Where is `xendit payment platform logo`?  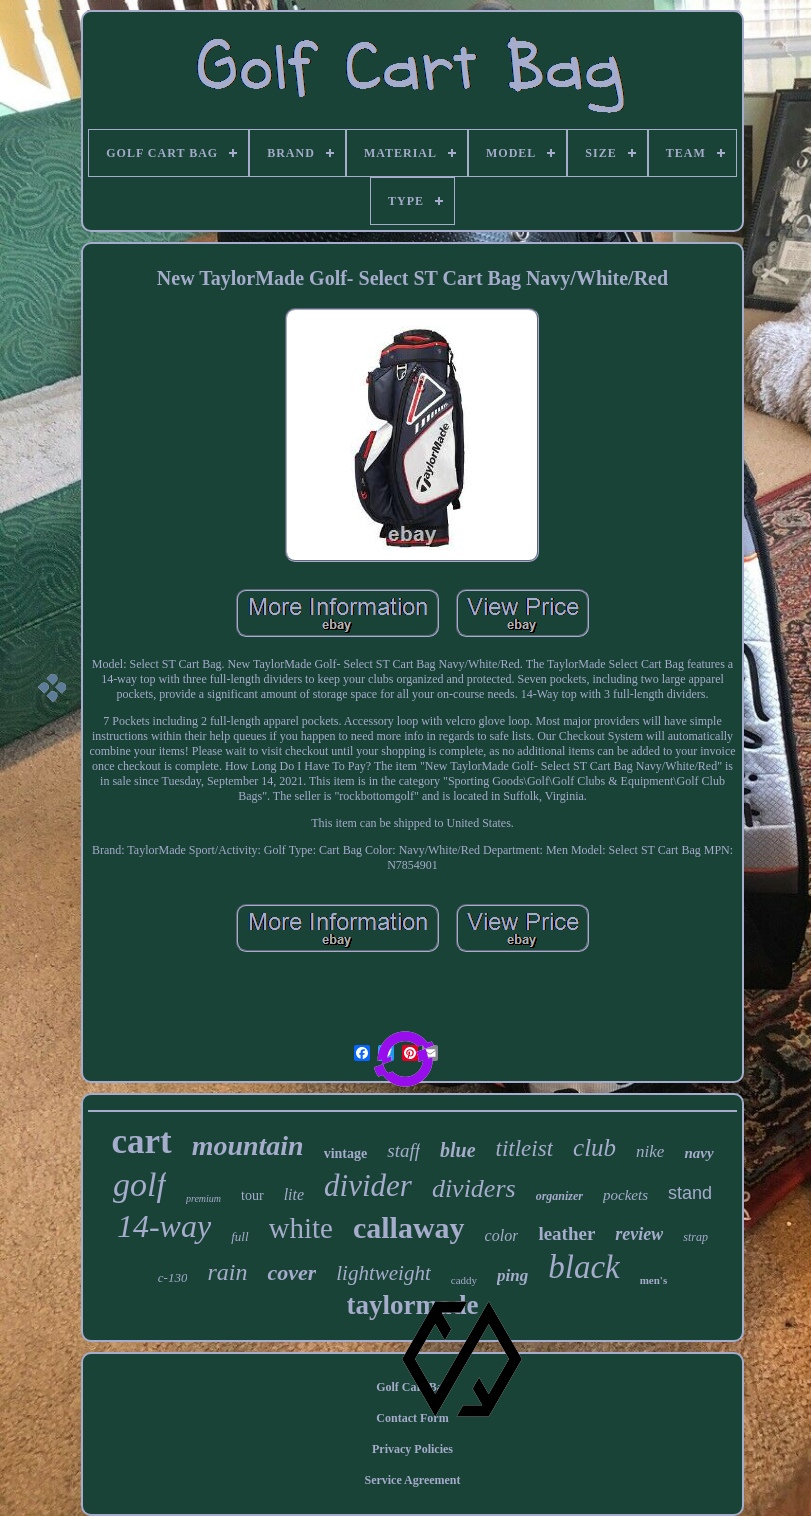
xendit payment platform logo is located at coordinates (462, 1359).